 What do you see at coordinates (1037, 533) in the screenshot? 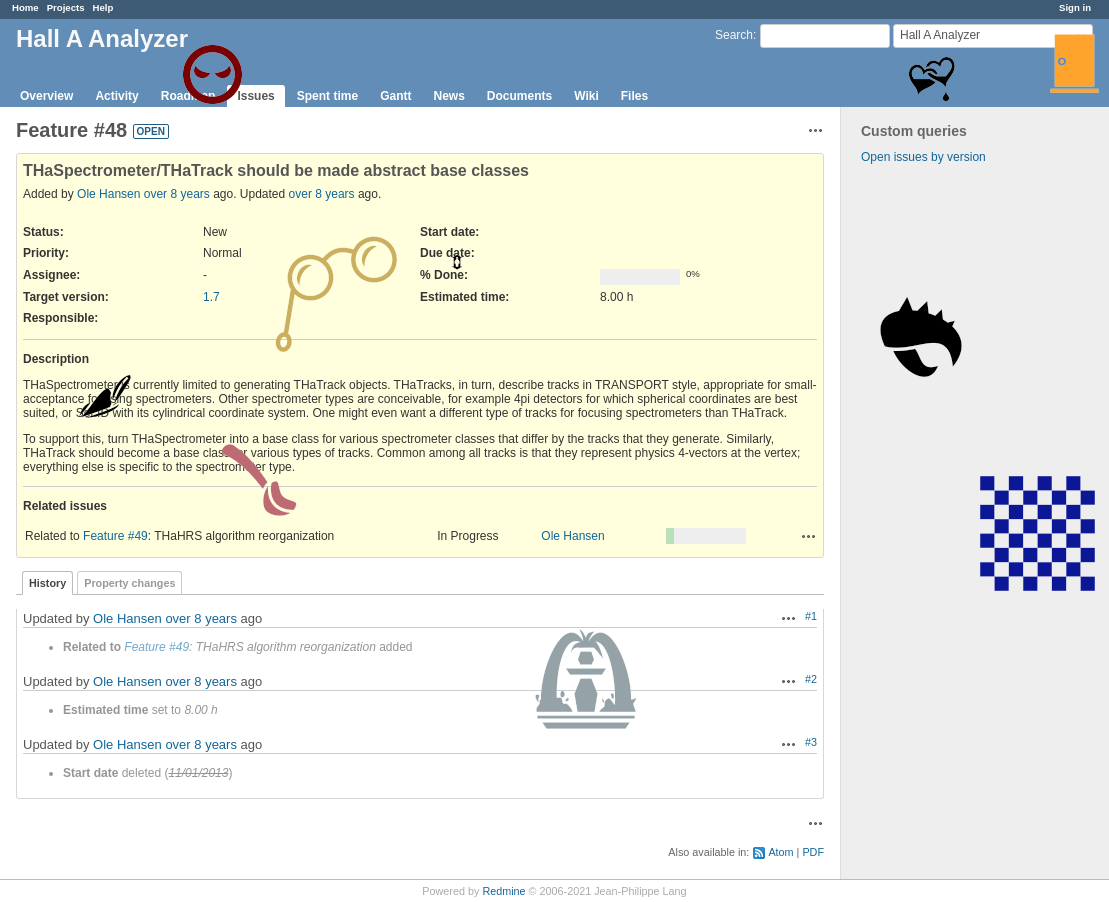
I see `start a new chess game` at bounding box center [1037, 533].